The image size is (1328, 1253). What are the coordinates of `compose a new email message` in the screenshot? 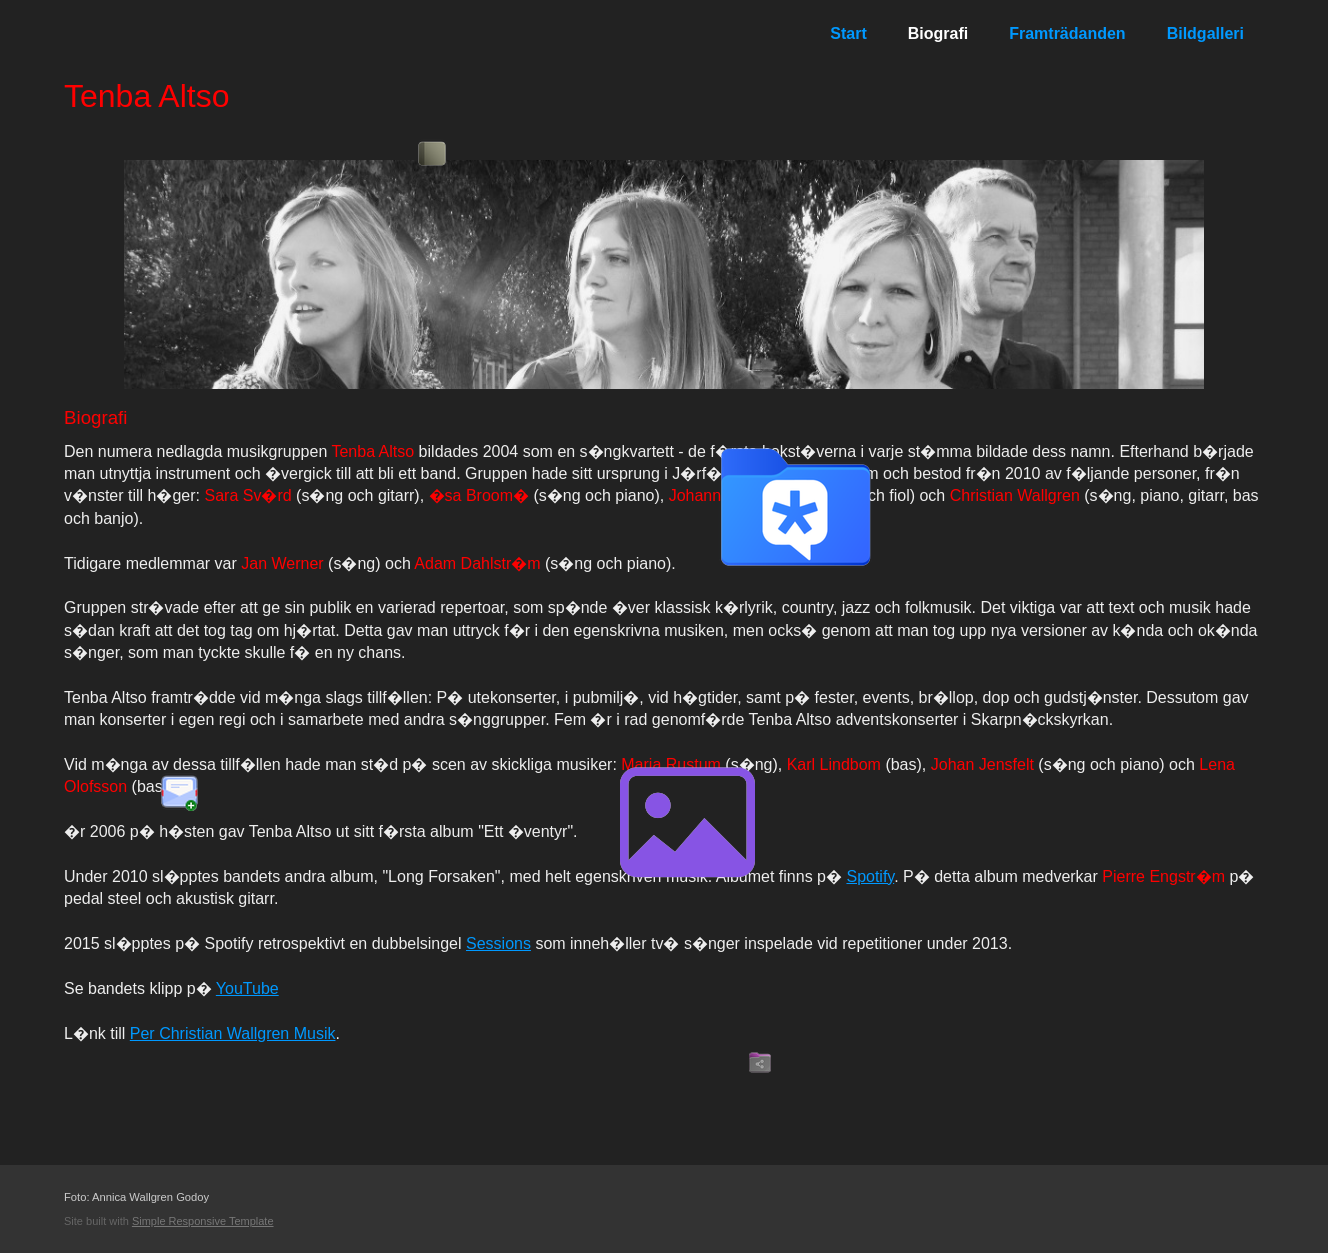 It's located at (179, 791).